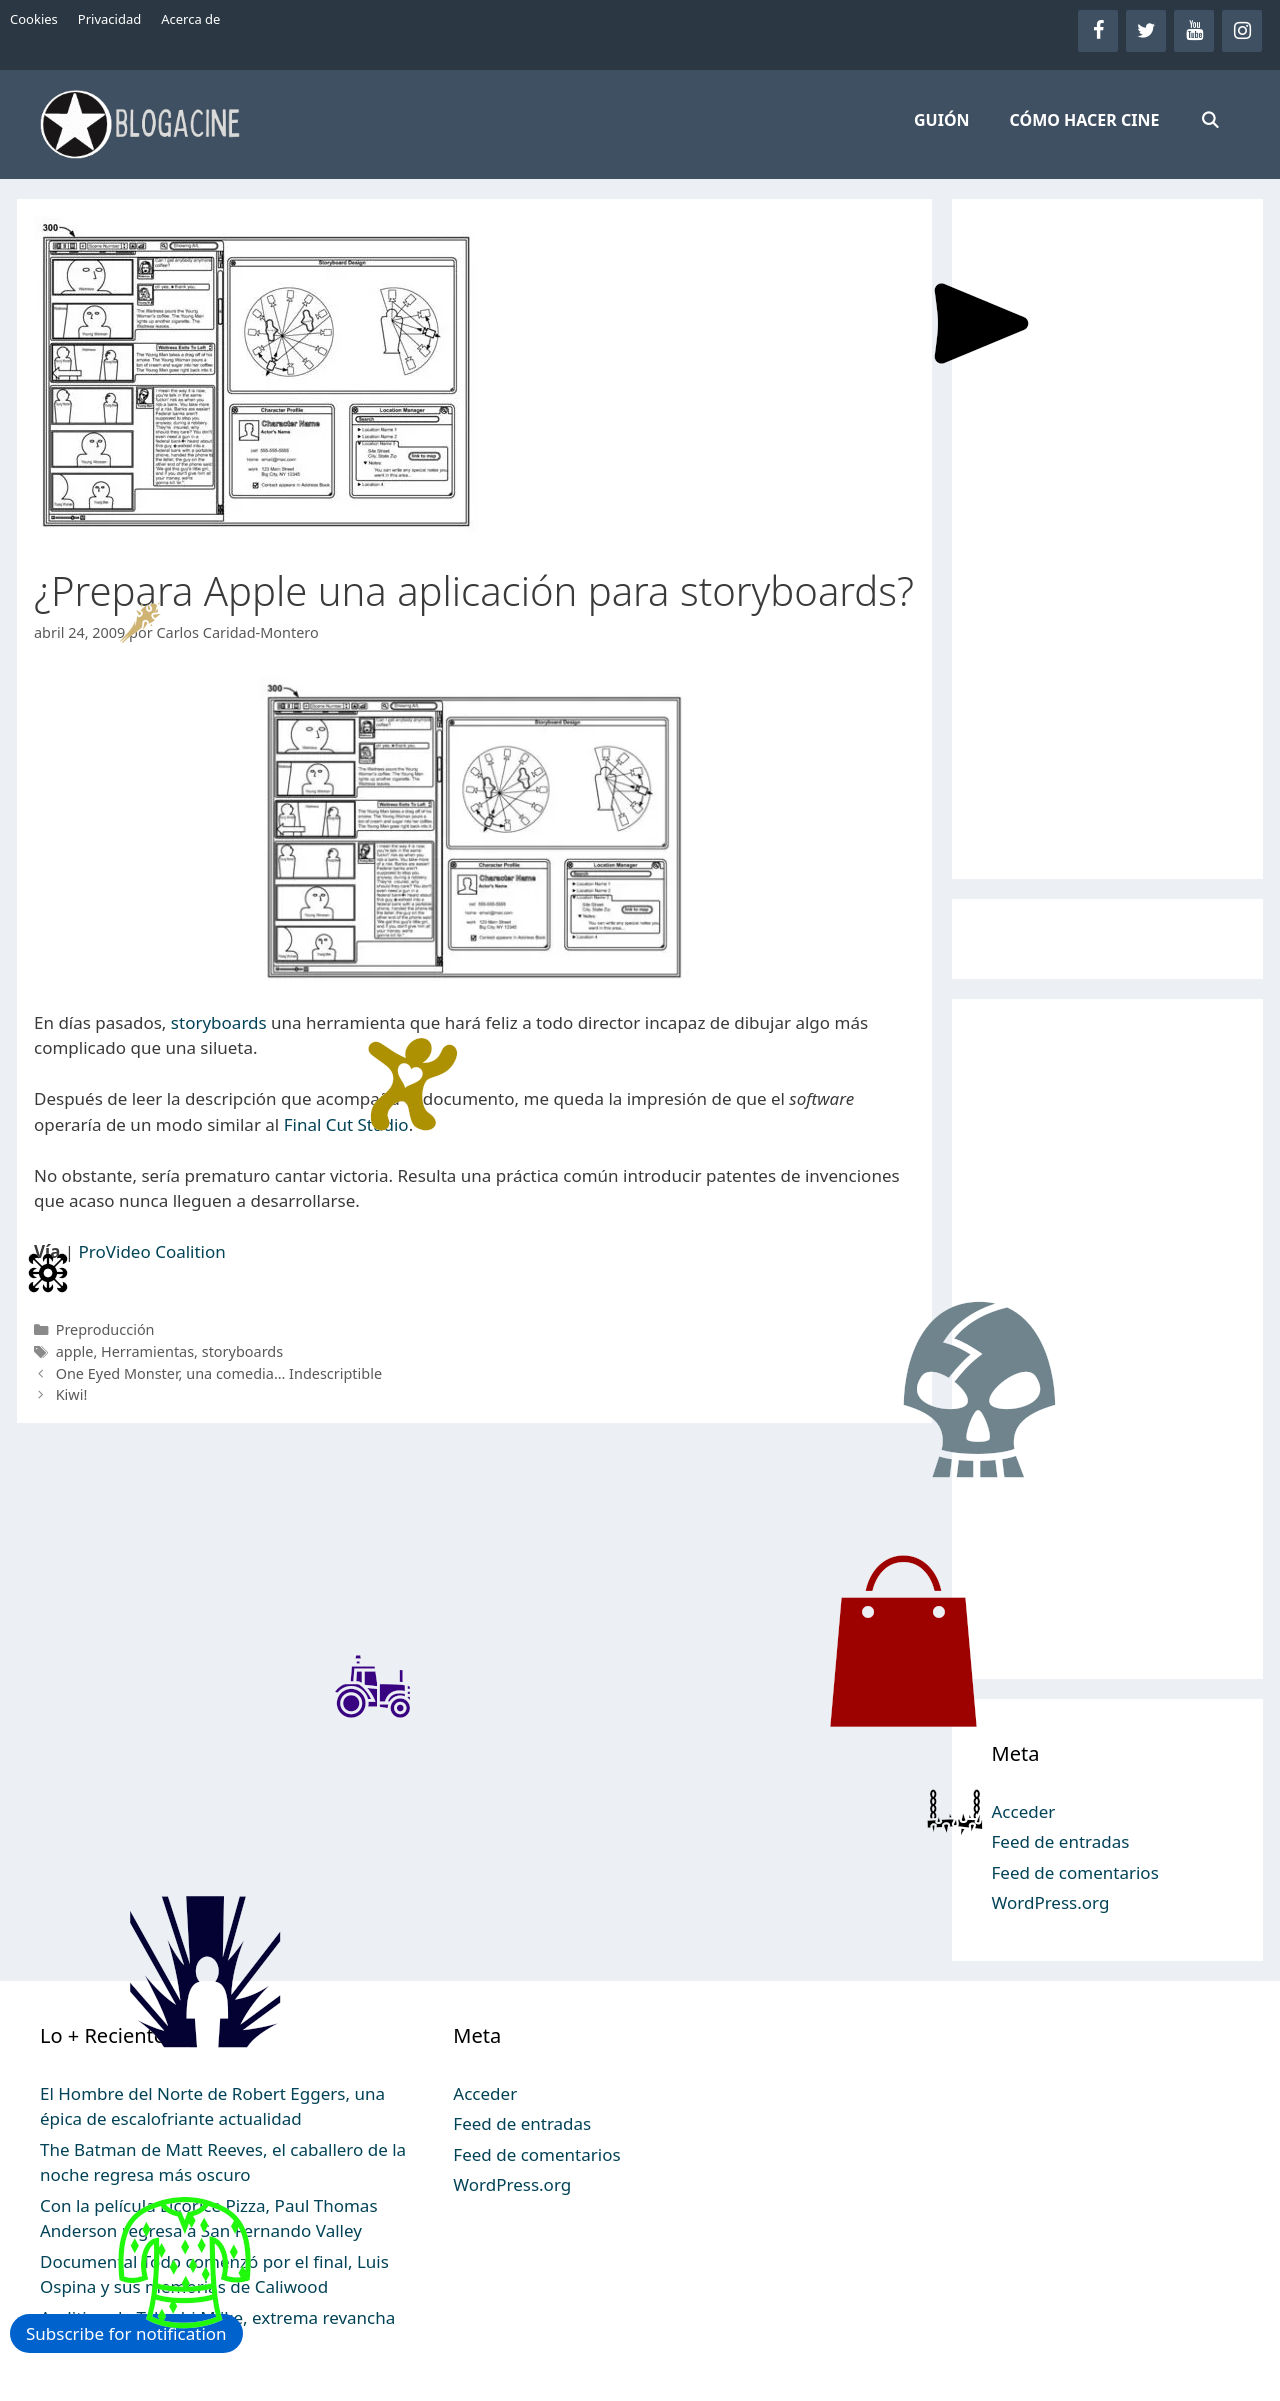 The height and width of the screenshot is (2401, 1280). Describe the element at coordinates (981, 323) in the screenshot. I see `start or resume media playback` at that location.